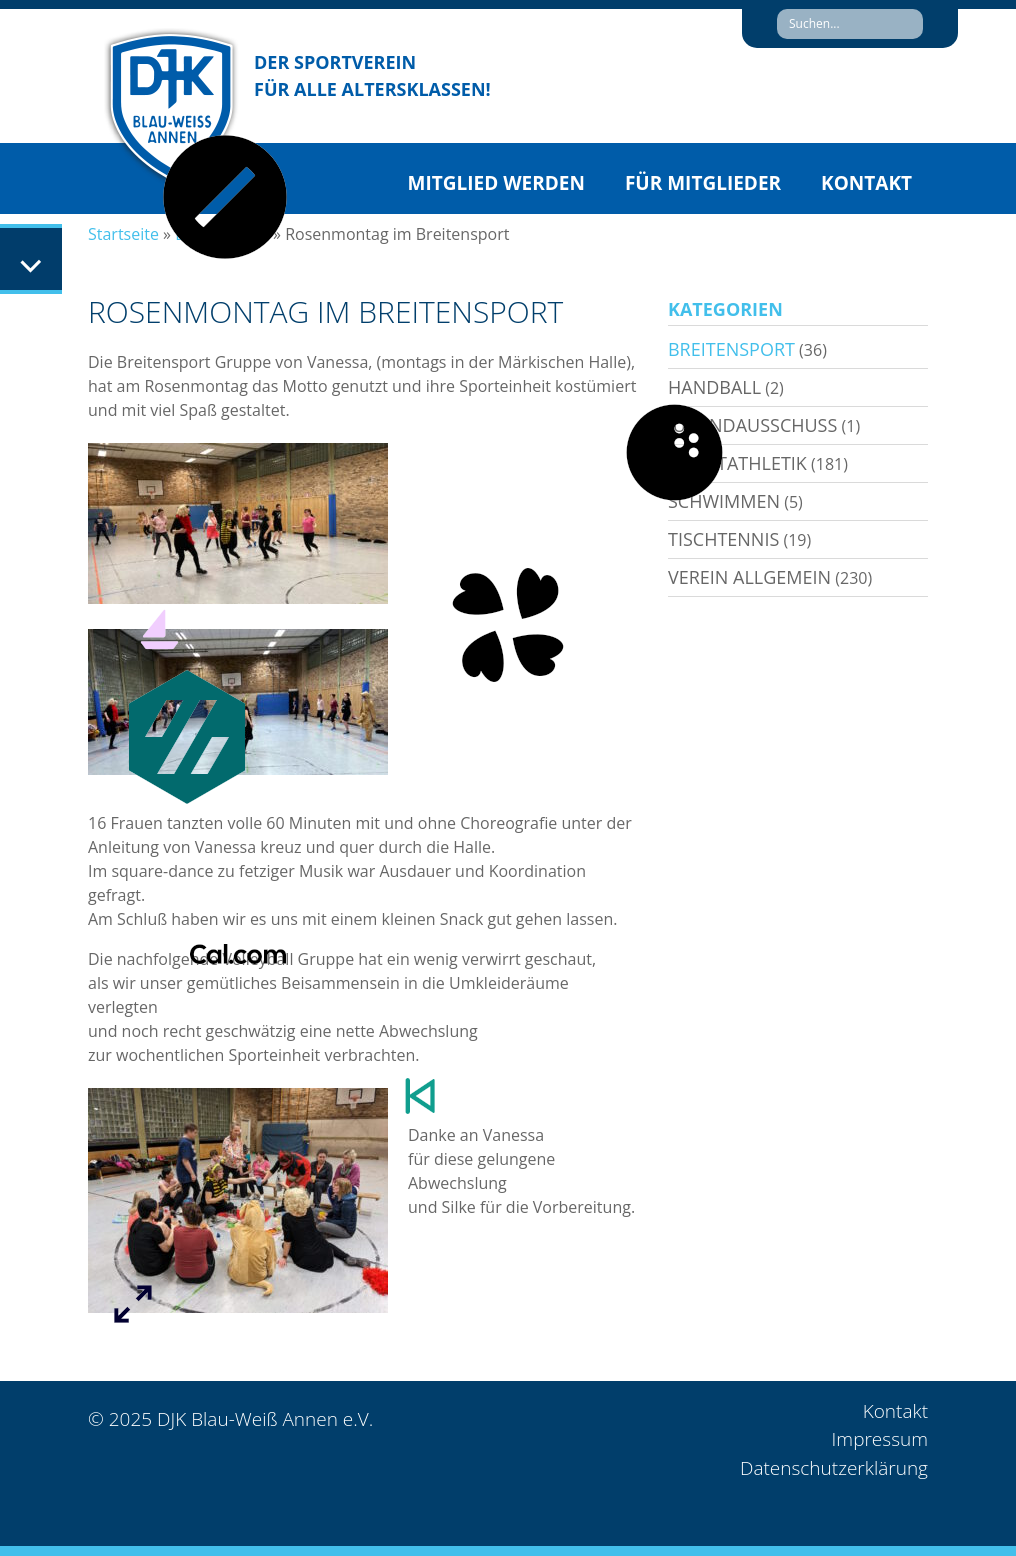 The image size is (1016, 1556). Describe the element at coordinates (187, 737) in the screenshot. I see `voron design brand logo` at that location.